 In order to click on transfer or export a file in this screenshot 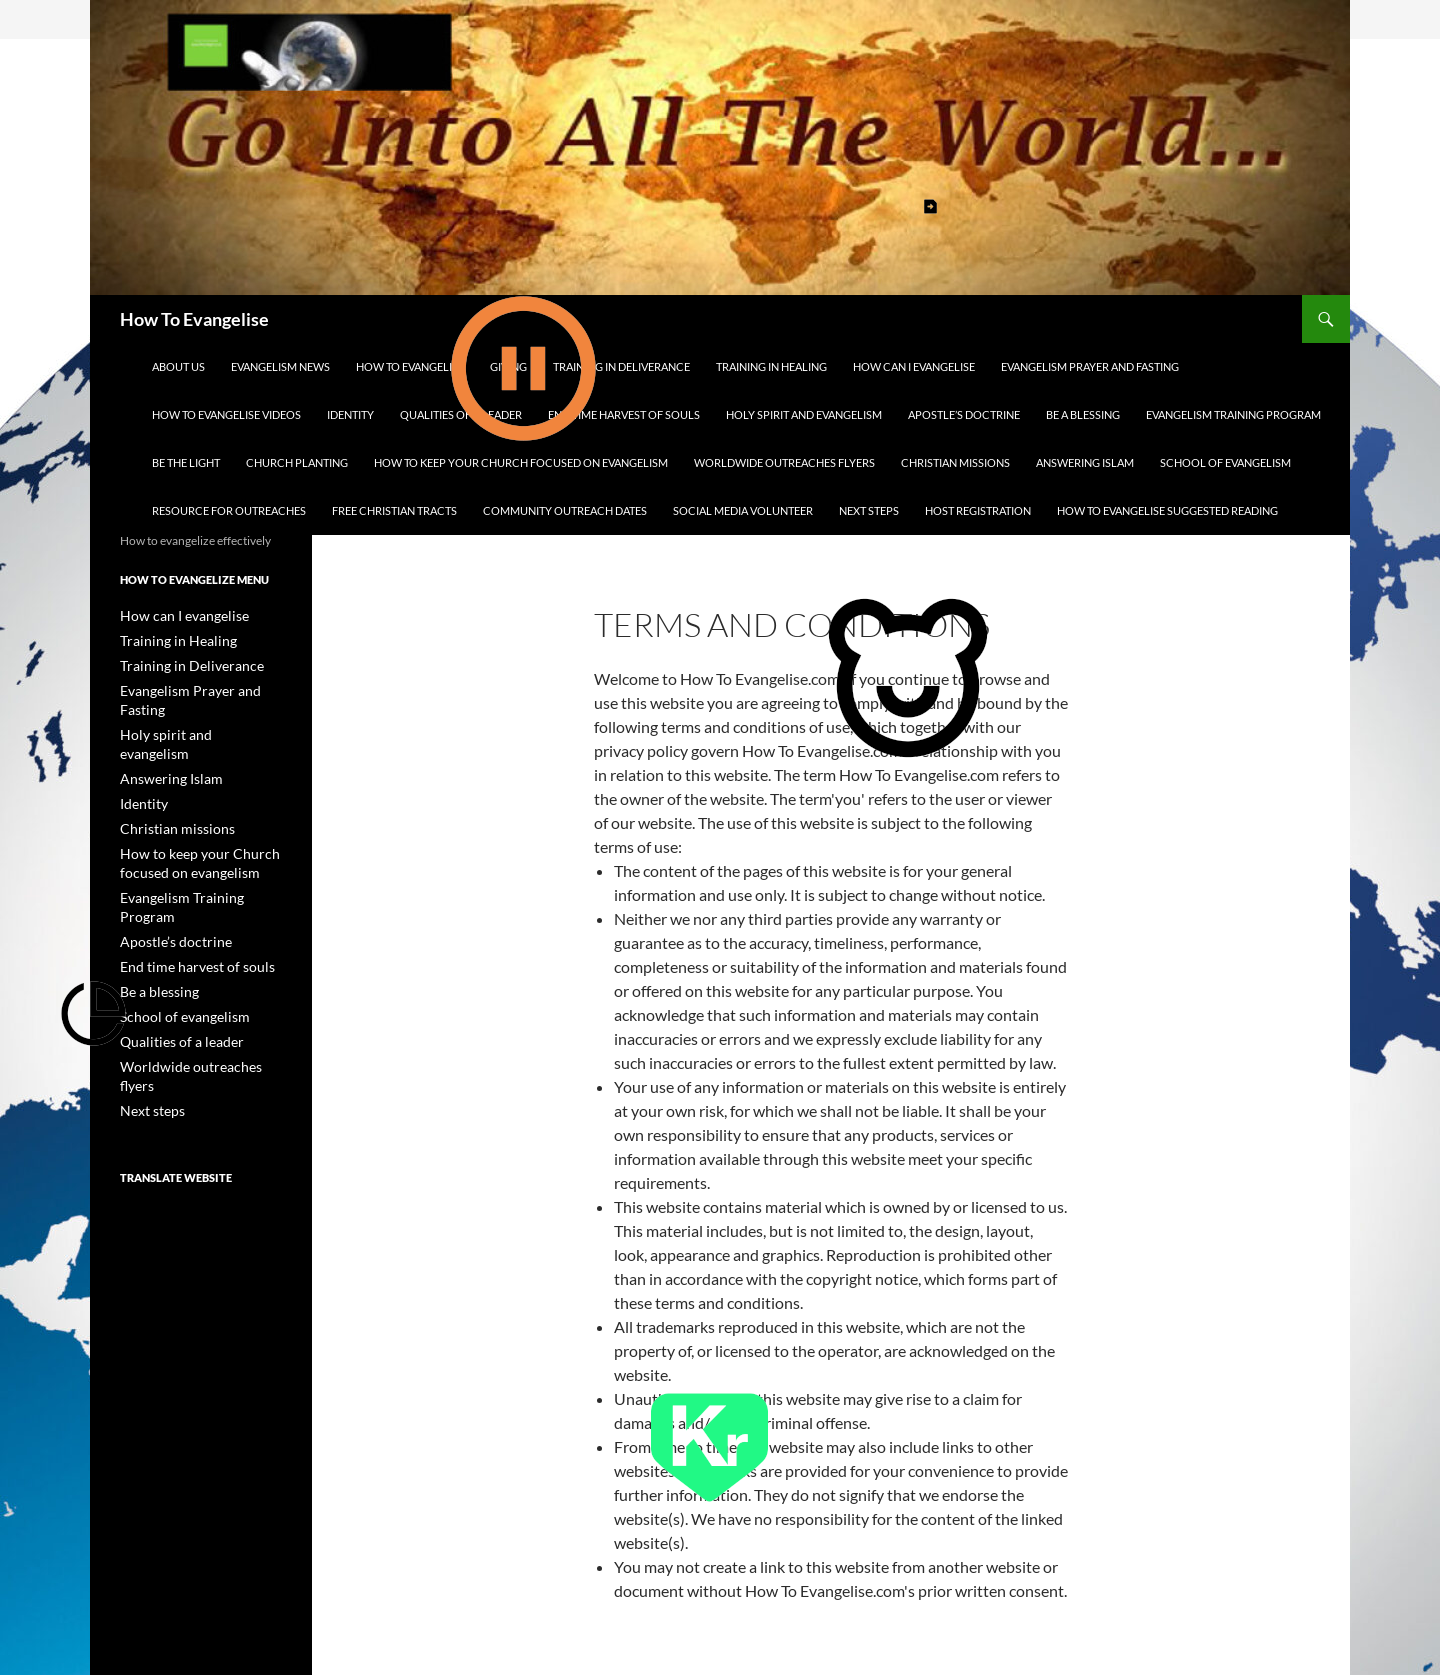, I will do `click(930, 206)`.